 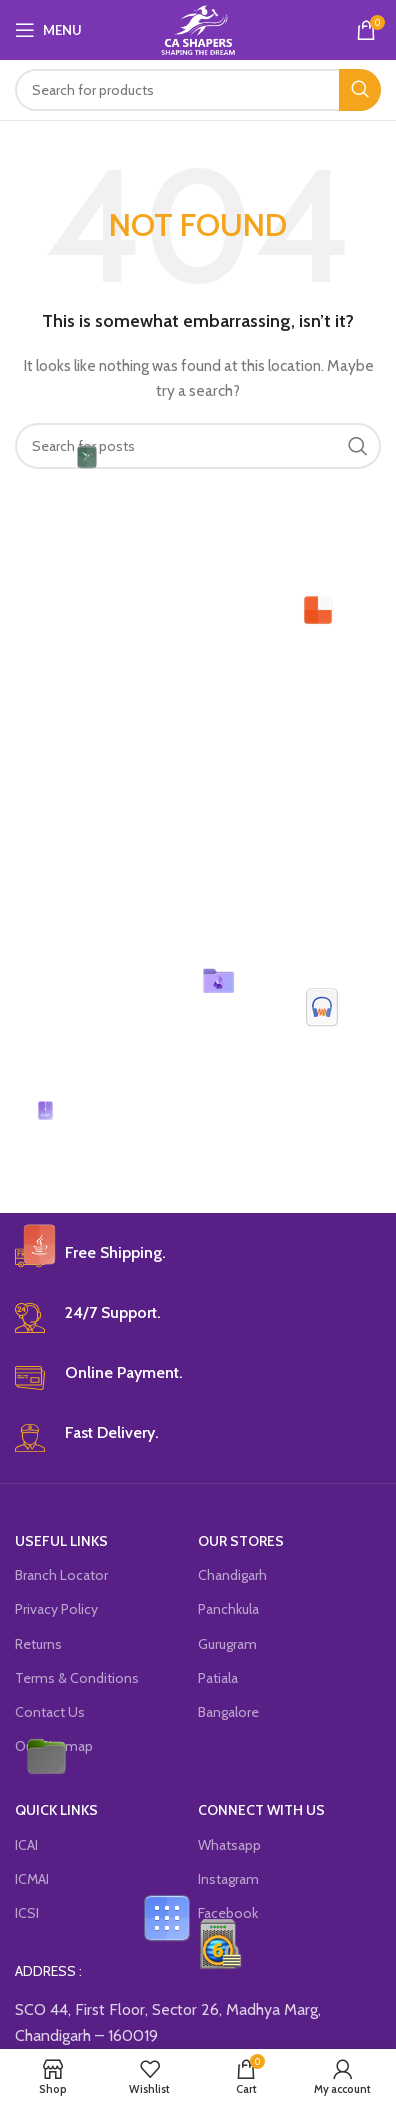 What do you see at coordinates (218, 981) in the screenshot?
I see `open obsidian vault folder` at bounding box center [218, 981].